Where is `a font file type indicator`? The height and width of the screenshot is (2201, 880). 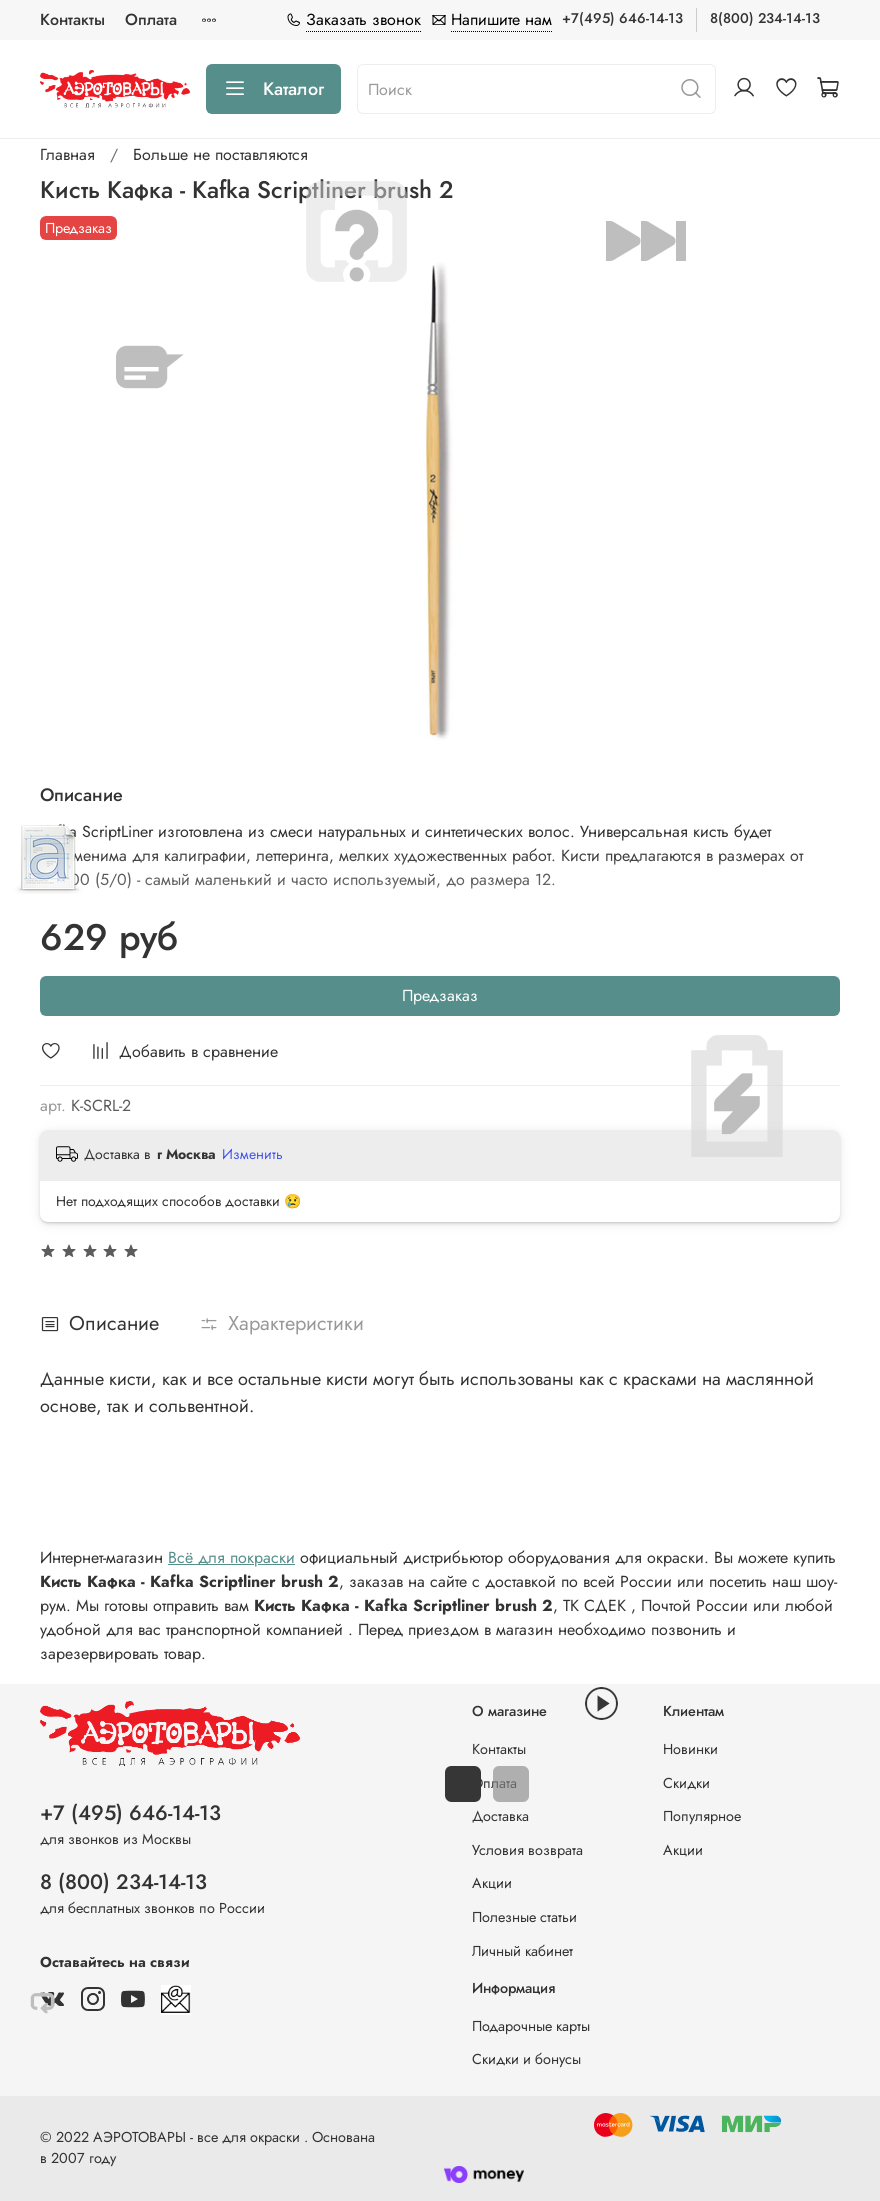 a font file type indicator is located at coordinates (49, 857).